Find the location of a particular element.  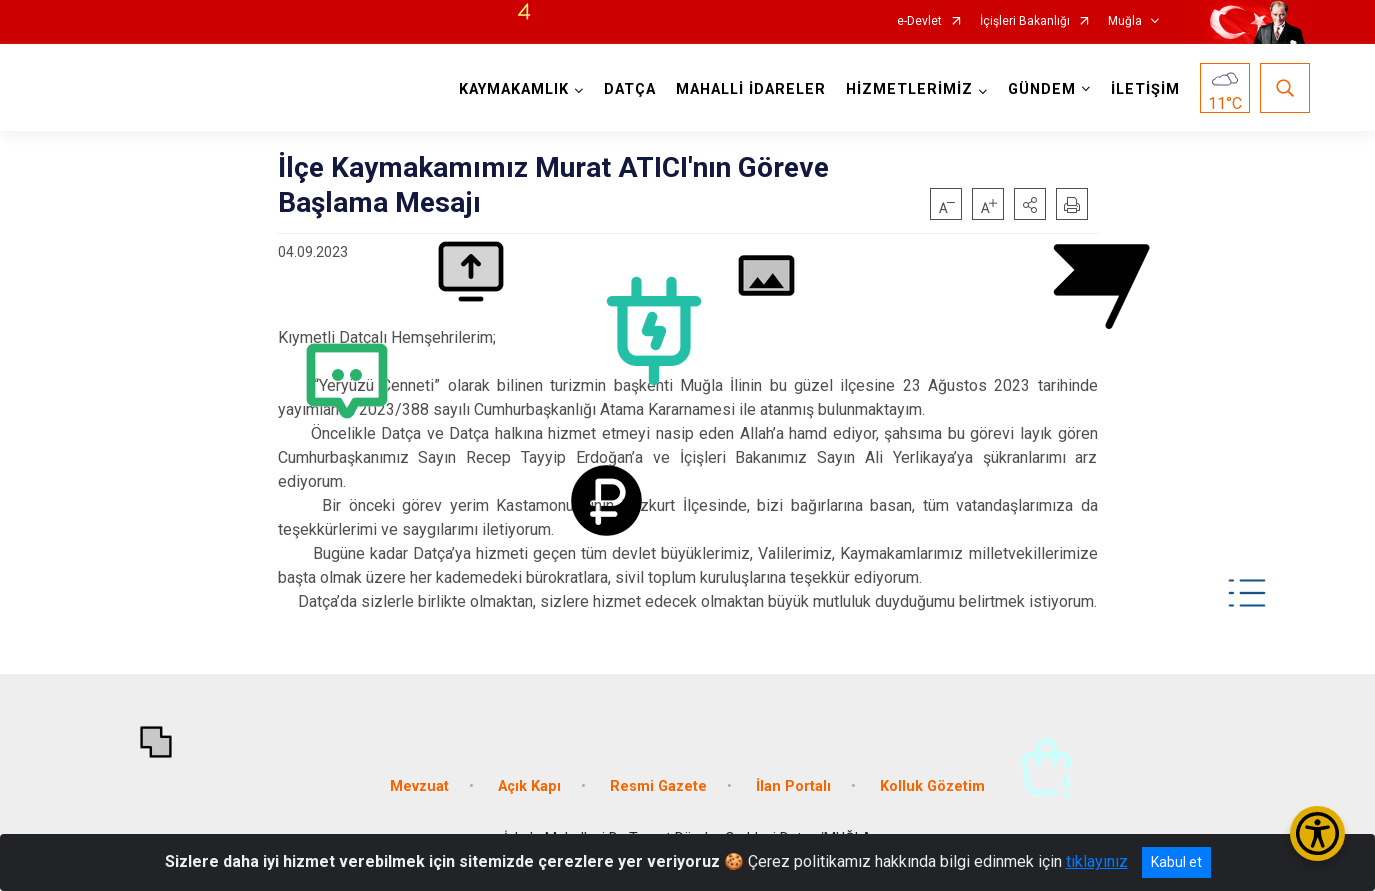

upload file to display or screen is located at coordinates (471, 269).